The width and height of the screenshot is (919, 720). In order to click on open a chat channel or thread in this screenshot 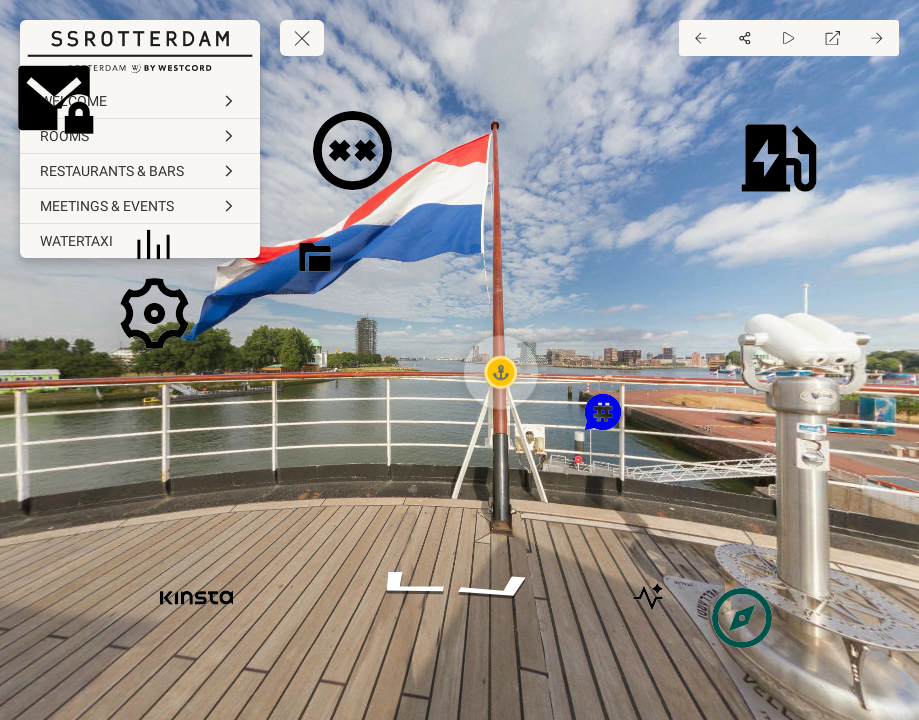, I will do `click(603, 412)`.